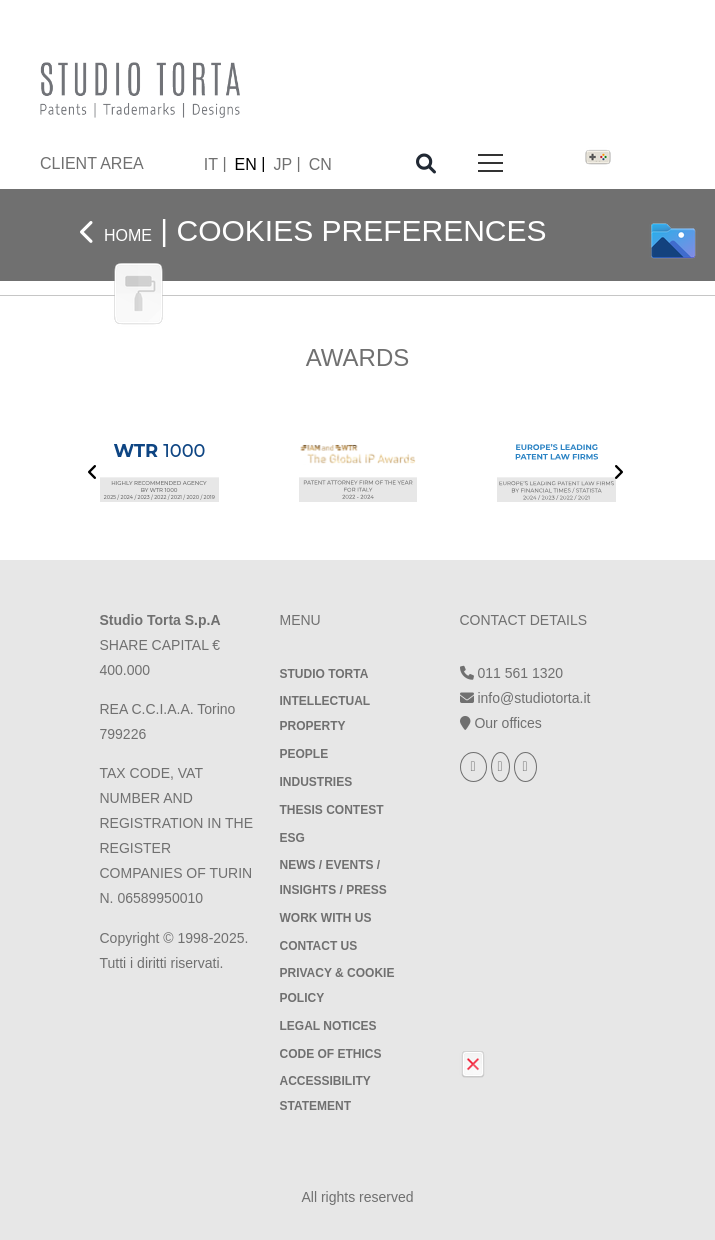  What do you see at coordinates (138, 293) in the screenshot?
I see `a theme or appearance customization file` at bounding box center [138, 293].